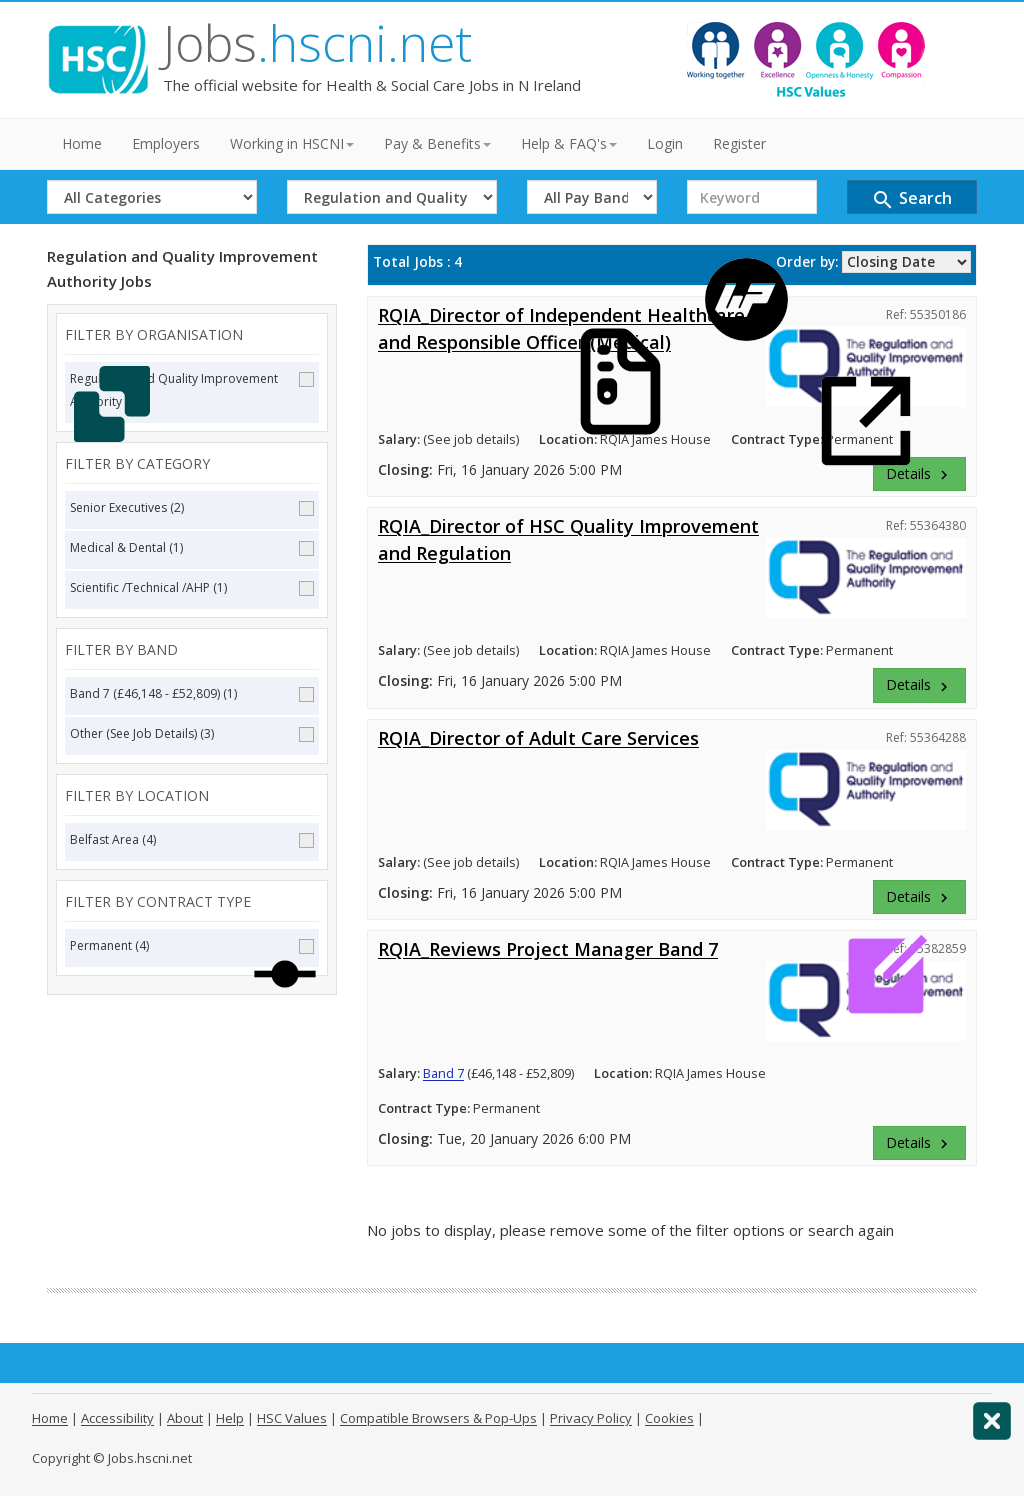 This screenshot has height=1496, width=1024. I want to click on view commit details in version control, so click(285, 974).